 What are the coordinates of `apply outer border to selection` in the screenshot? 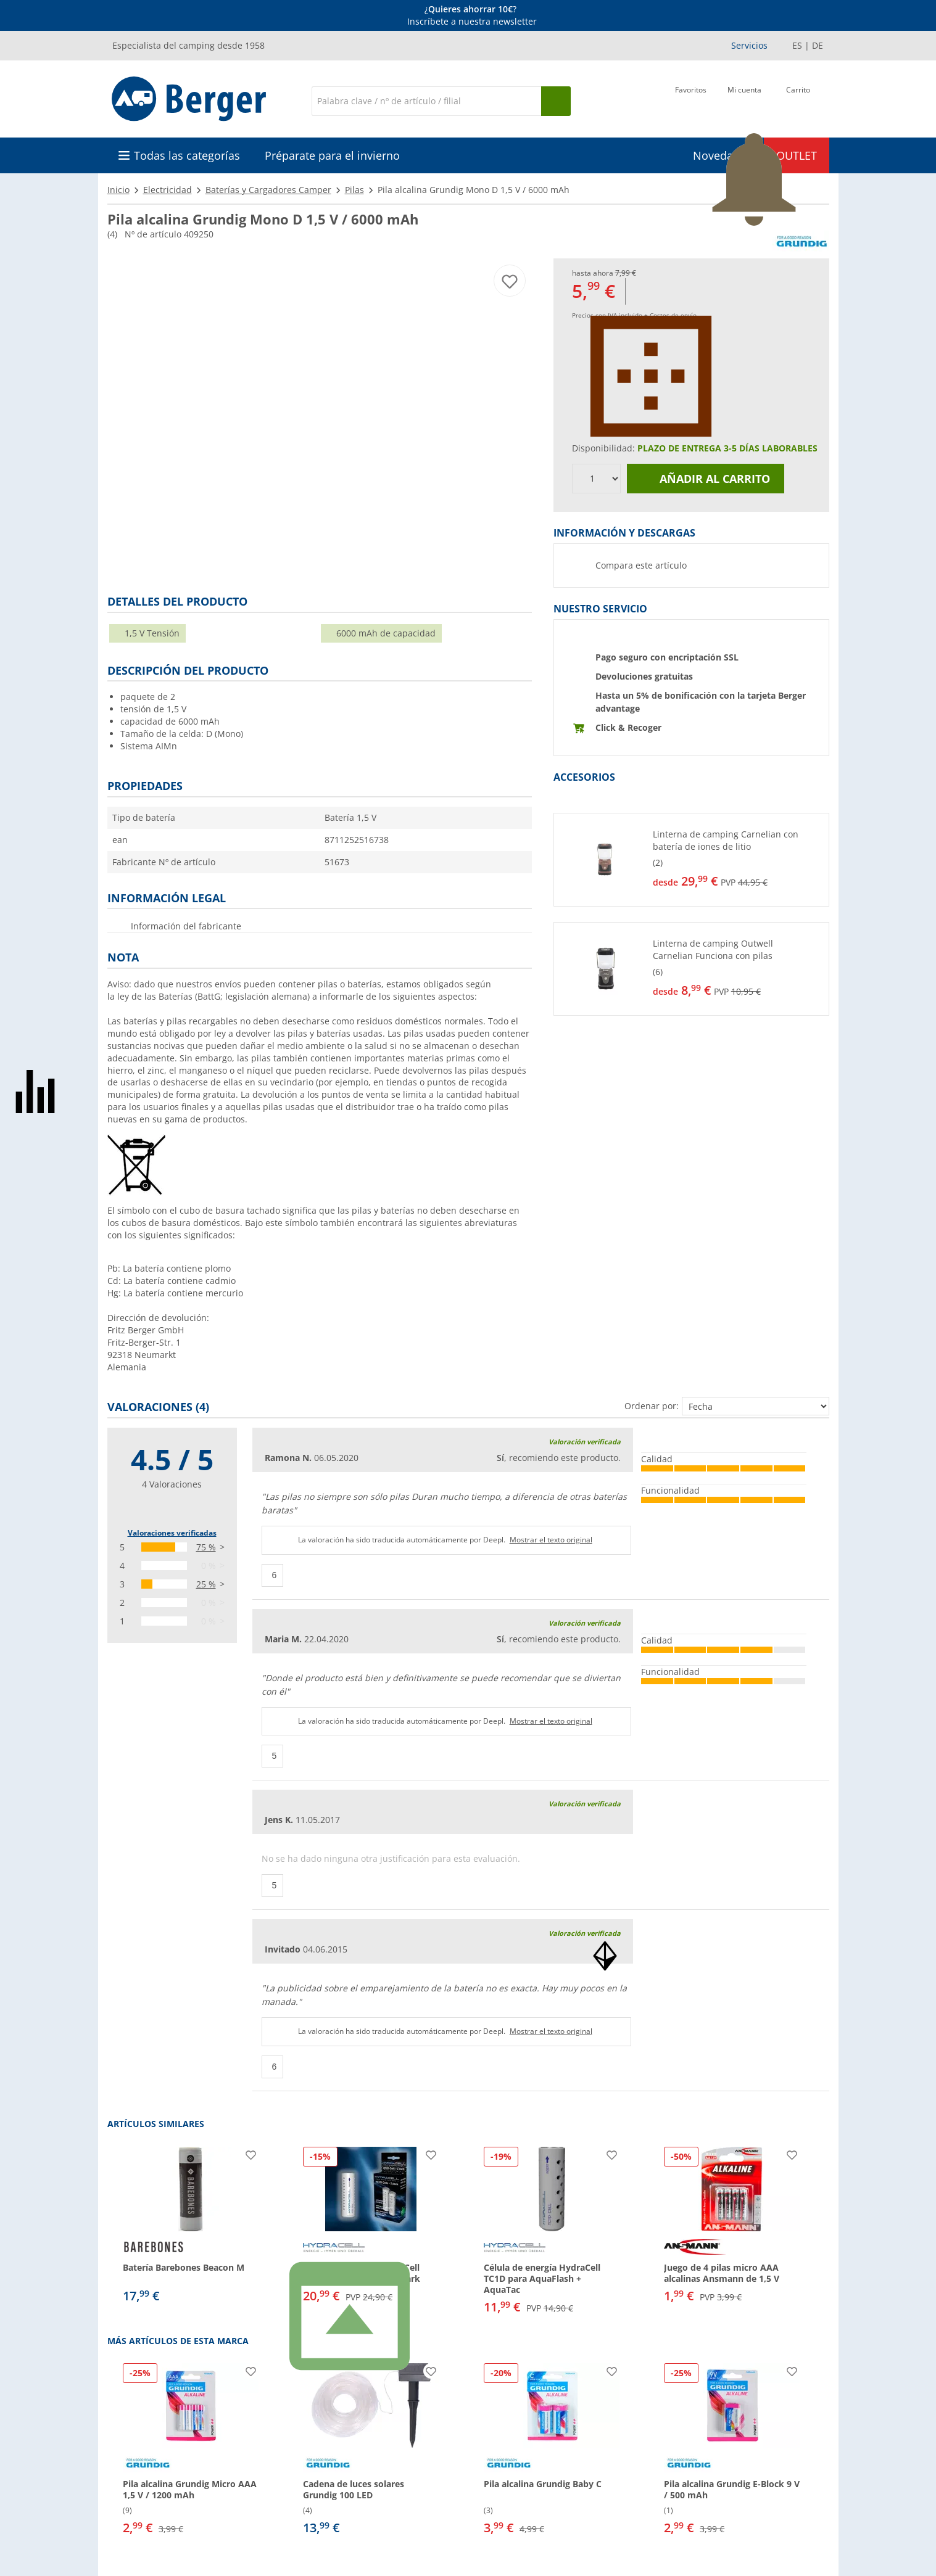 It's located at (651, 376).